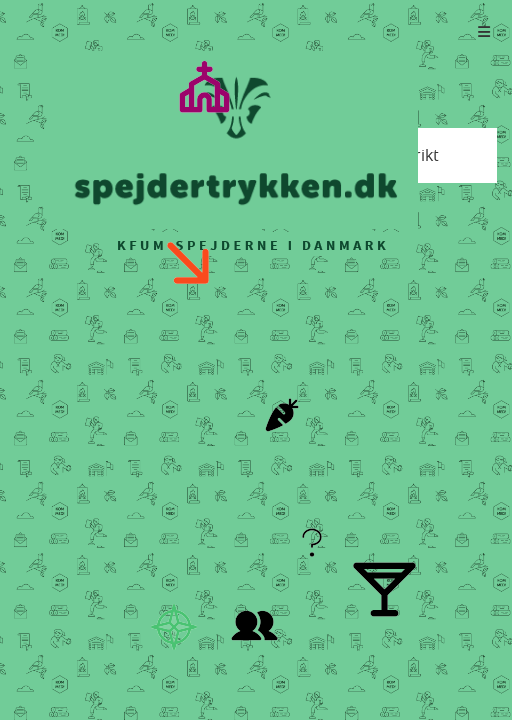 The image size is (512, 720). I want to click on view nearby churches or places of worship, so click(204, 89).